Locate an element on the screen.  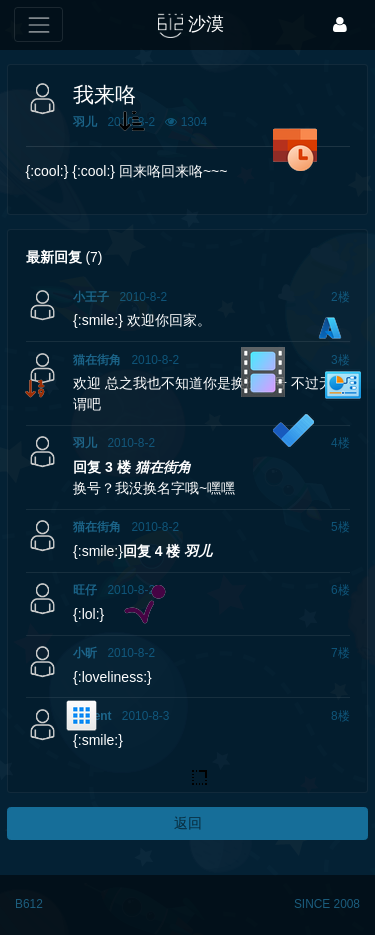
adjust corner radius of a shape or element is located at coordinates (199, 777).